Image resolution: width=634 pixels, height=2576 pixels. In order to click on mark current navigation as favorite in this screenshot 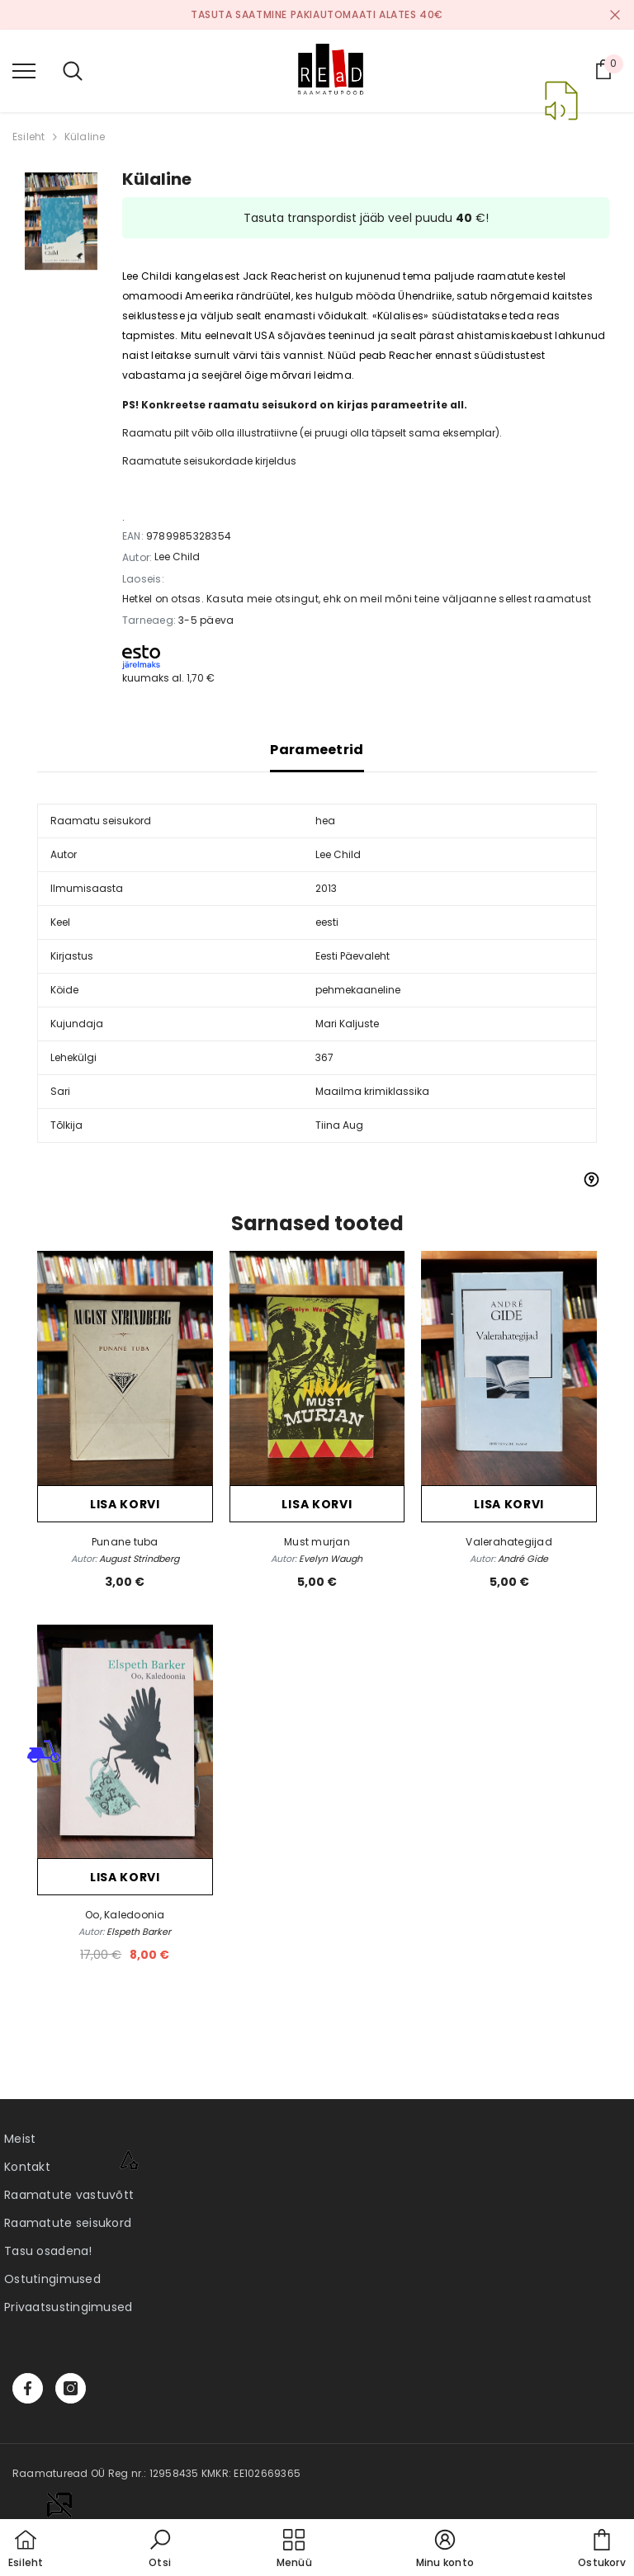, I will do `click(128, 2159)`.